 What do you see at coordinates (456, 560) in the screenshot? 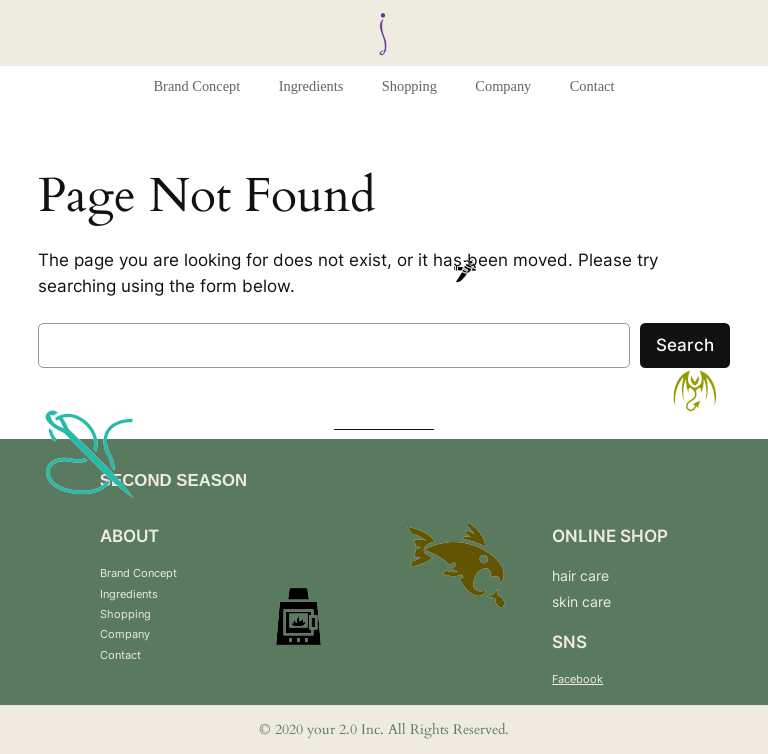
I see `indicates predator-prey relationship in a game` at bounding box center [456, 560].